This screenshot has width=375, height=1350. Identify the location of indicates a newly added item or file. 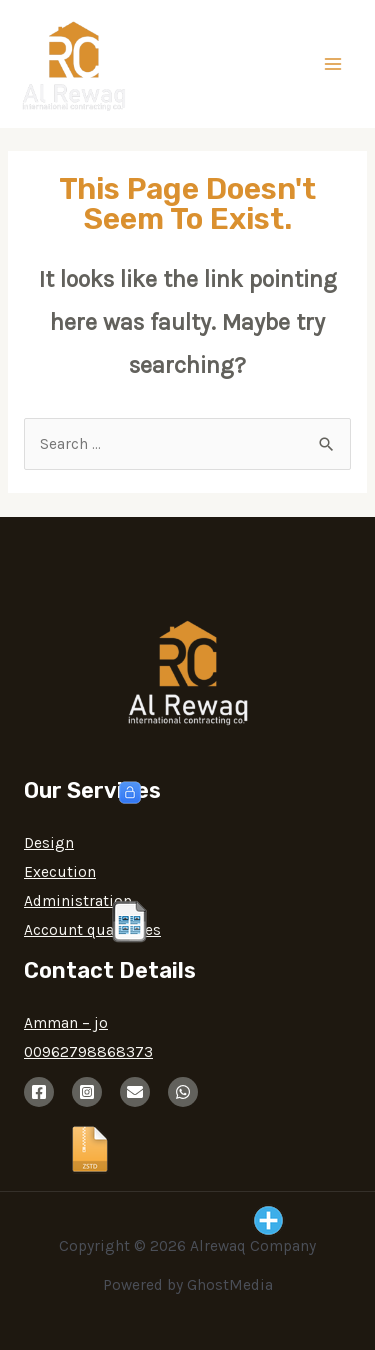
(268, 1220).